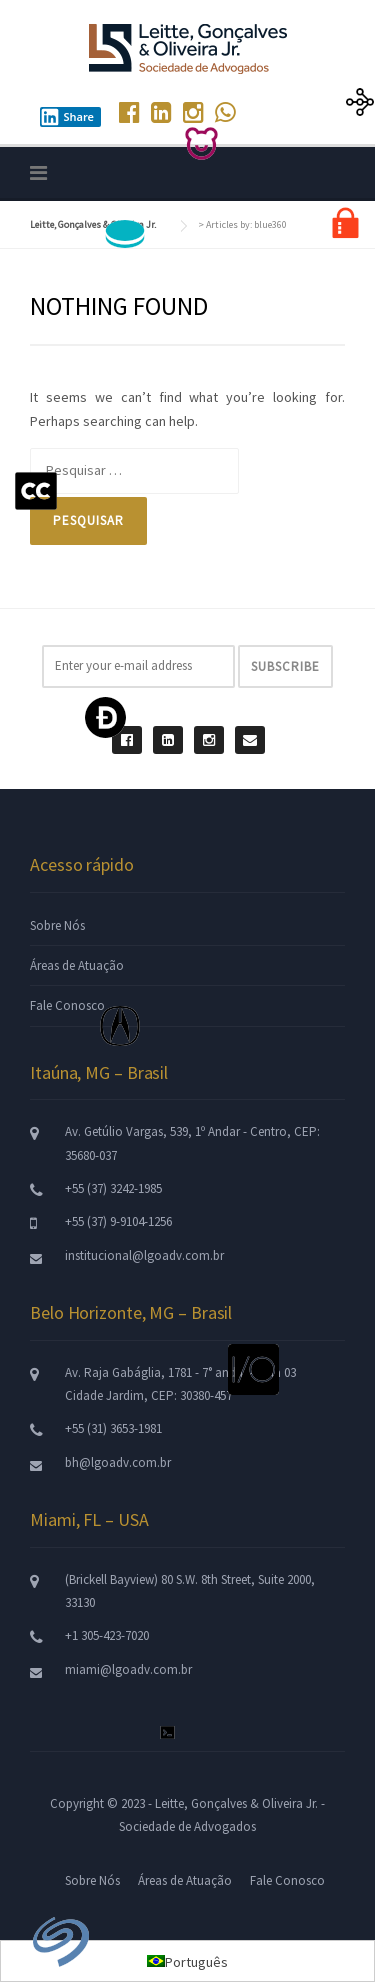 This screenshot has width=375, height=1982. What do you see at coordinates (253, 1369) in the screenshot?
I see `webdriverio automation framework logo` at bounding box center [253, 1369].